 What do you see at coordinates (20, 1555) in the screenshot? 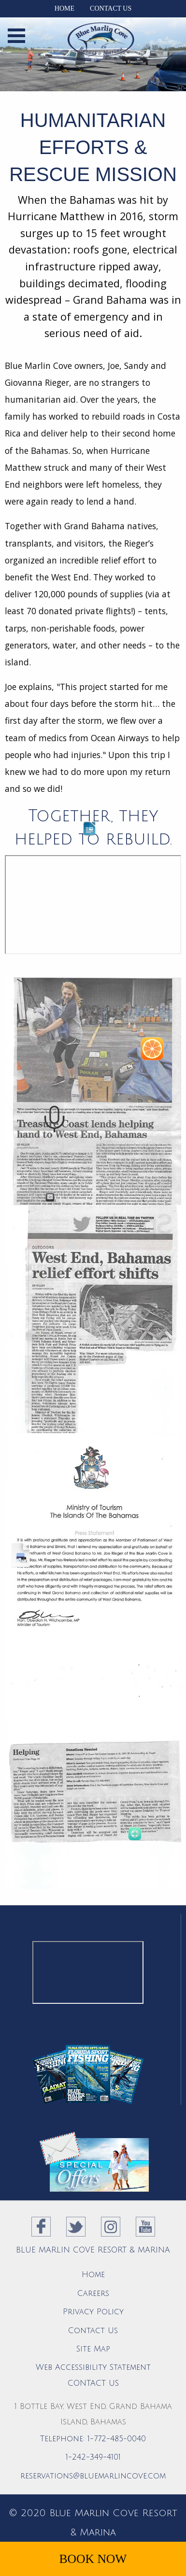
I see `a generic image file` at bounding box center [20, 1555].